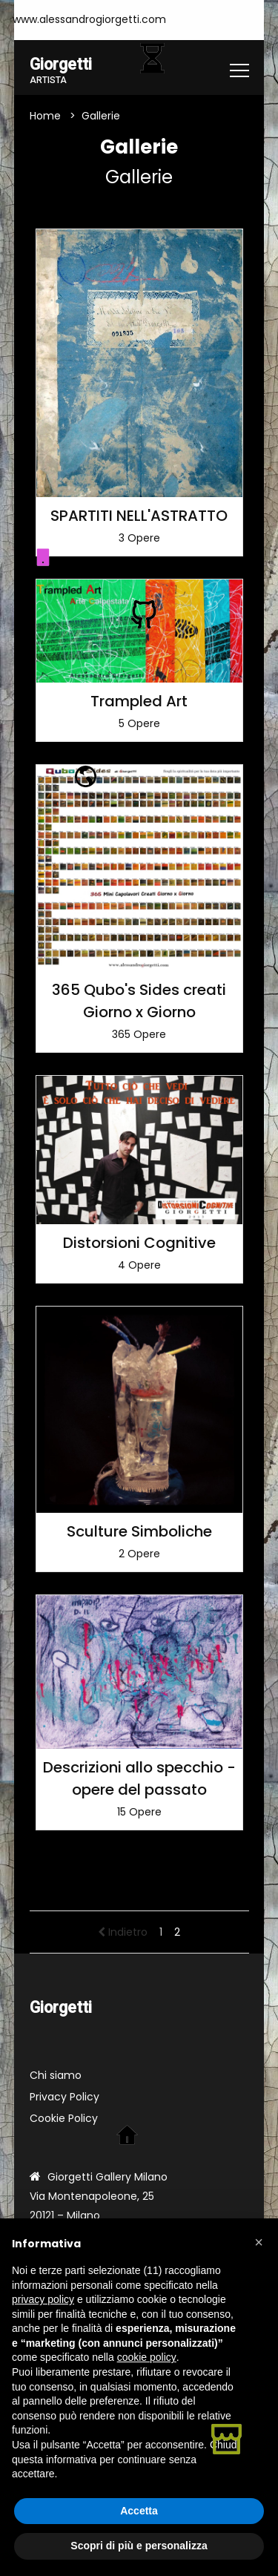  I want to click on switch to global or worldwide view, so click(85, 776).